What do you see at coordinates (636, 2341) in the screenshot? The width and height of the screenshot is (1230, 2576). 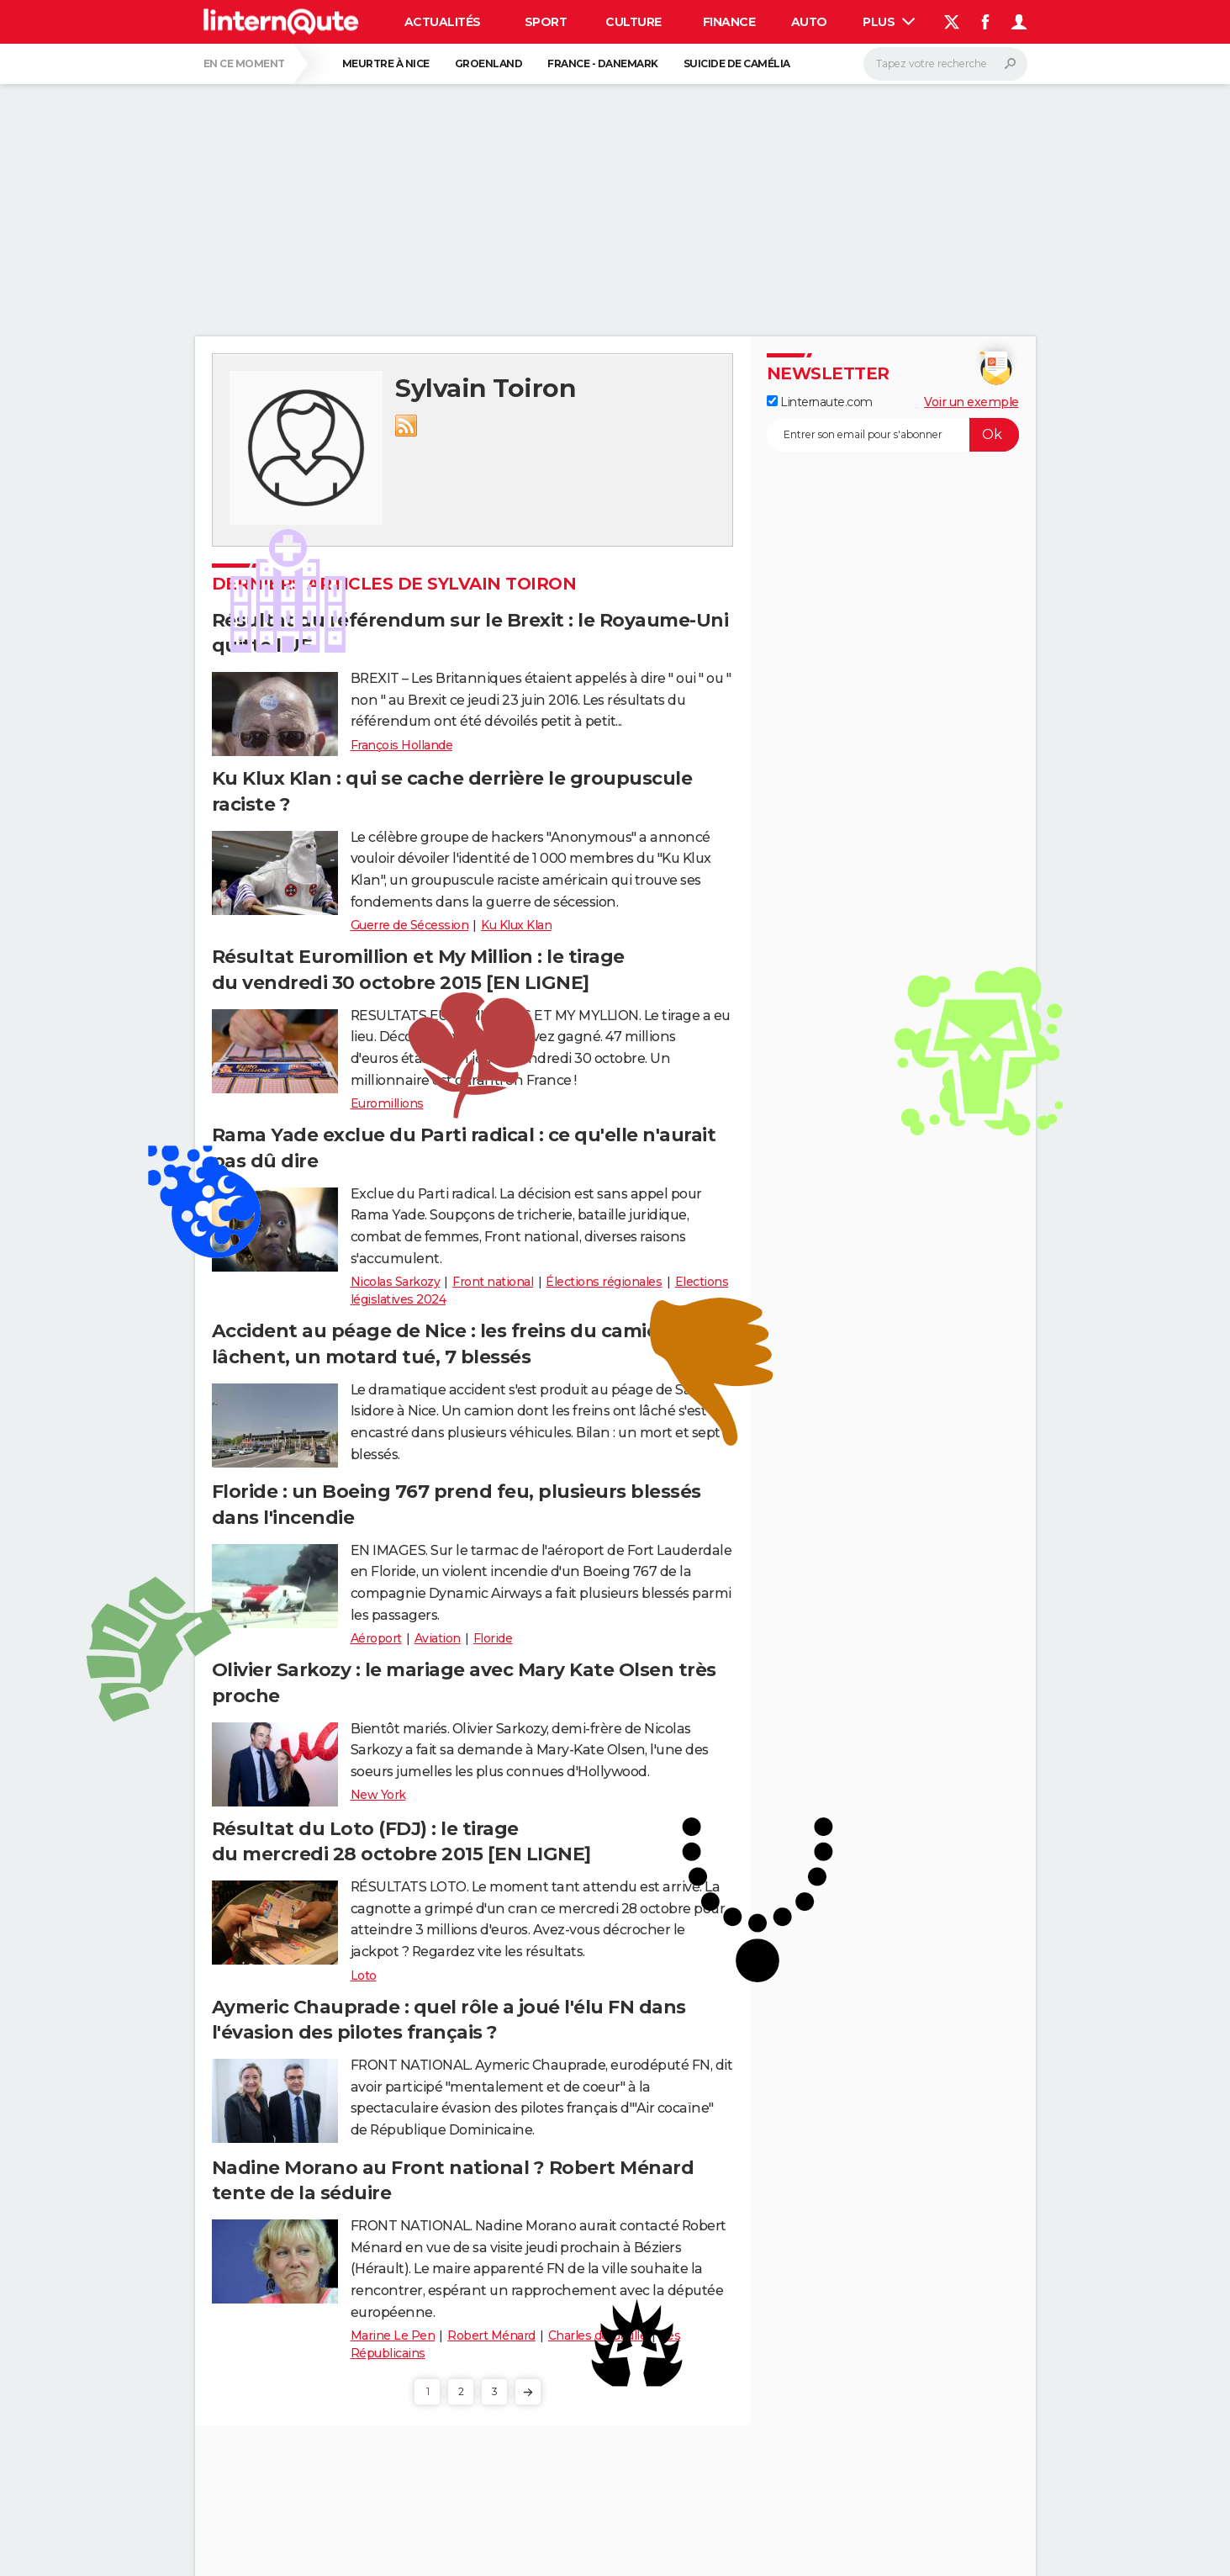 I see `activate a power-up or special ability` at bounding box center [636, 2341].